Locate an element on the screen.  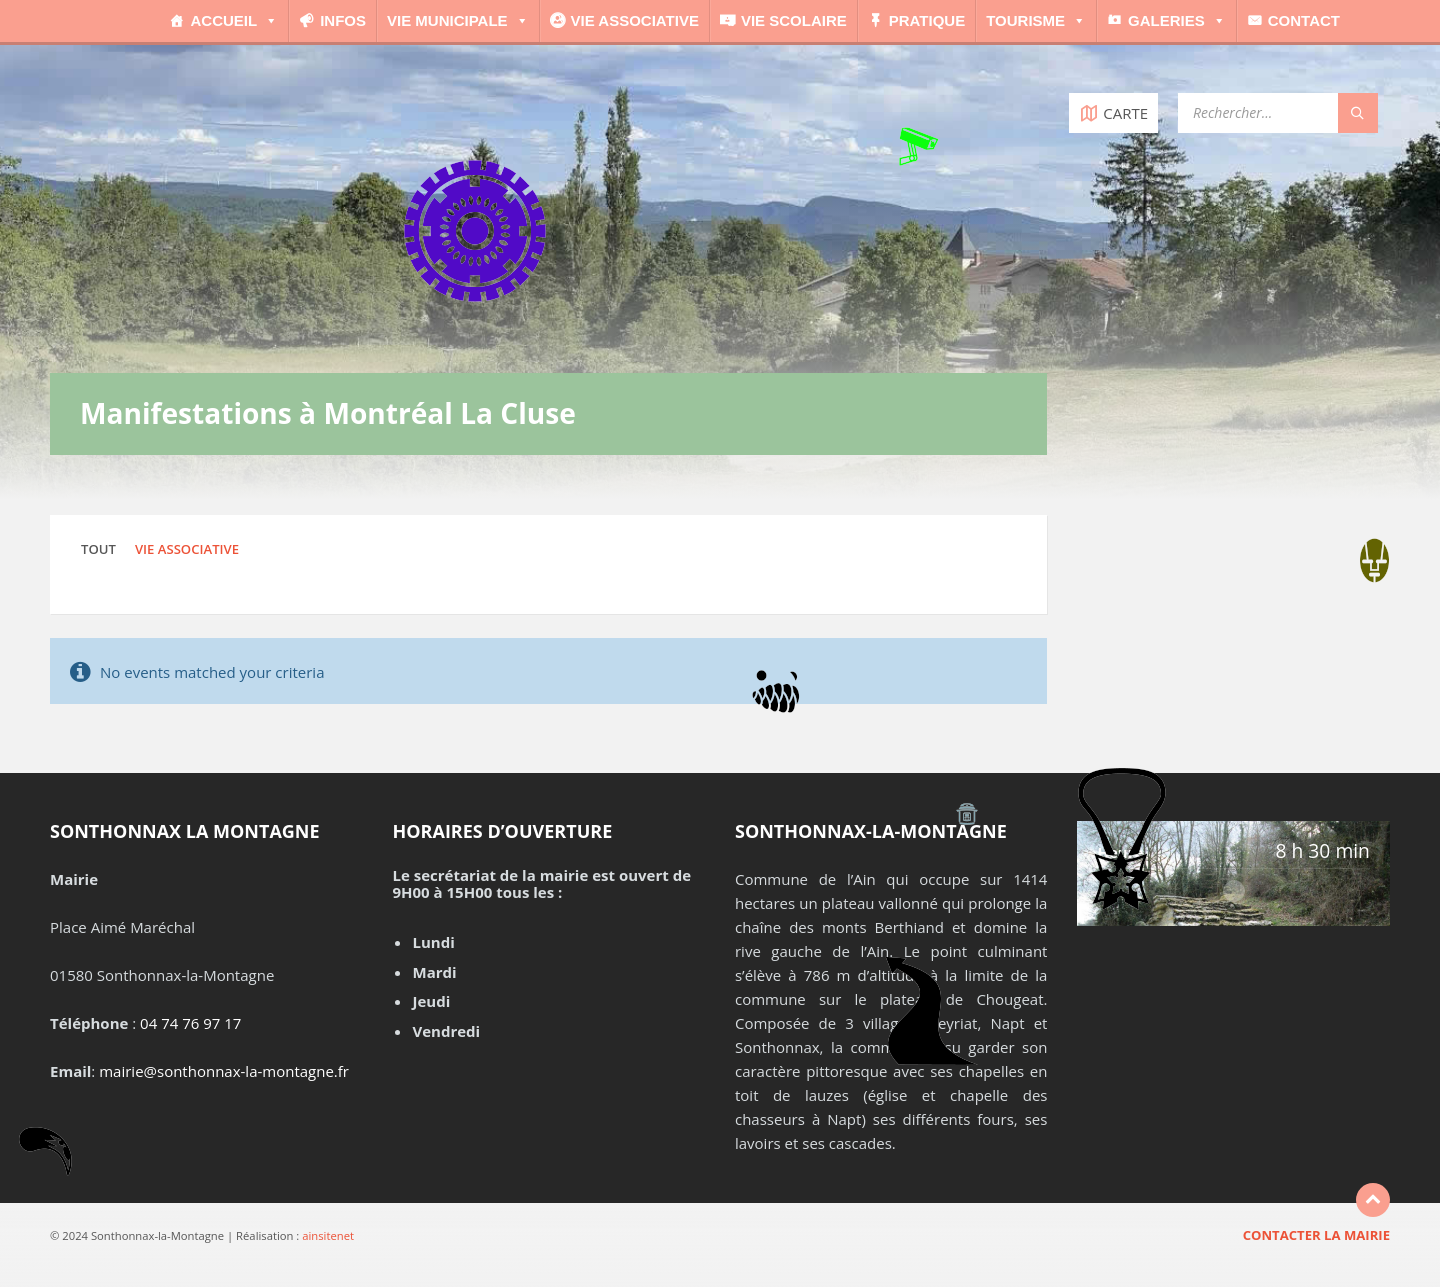
access security camera footage is located at coordinates (918, 146).